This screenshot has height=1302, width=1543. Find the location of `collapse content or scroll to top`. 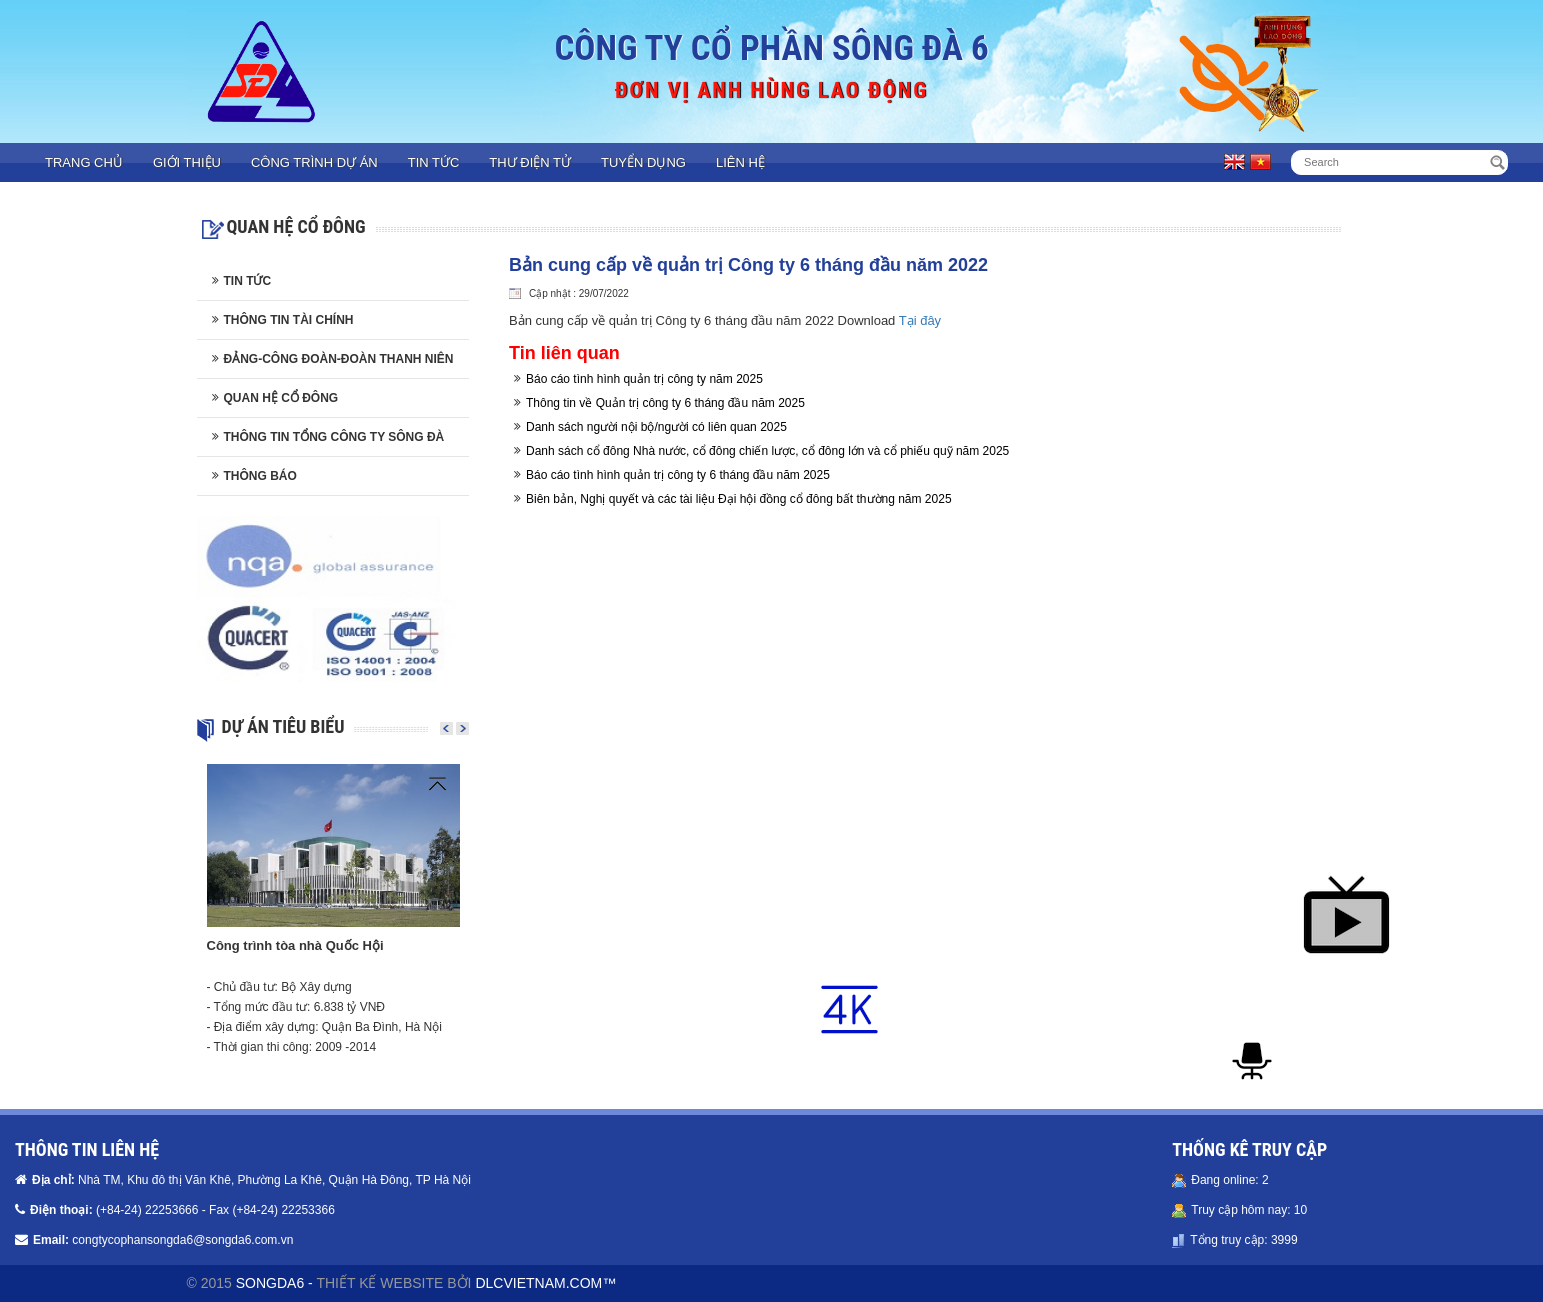

collapse content or scroll to top is located at coordinates (437, 783).